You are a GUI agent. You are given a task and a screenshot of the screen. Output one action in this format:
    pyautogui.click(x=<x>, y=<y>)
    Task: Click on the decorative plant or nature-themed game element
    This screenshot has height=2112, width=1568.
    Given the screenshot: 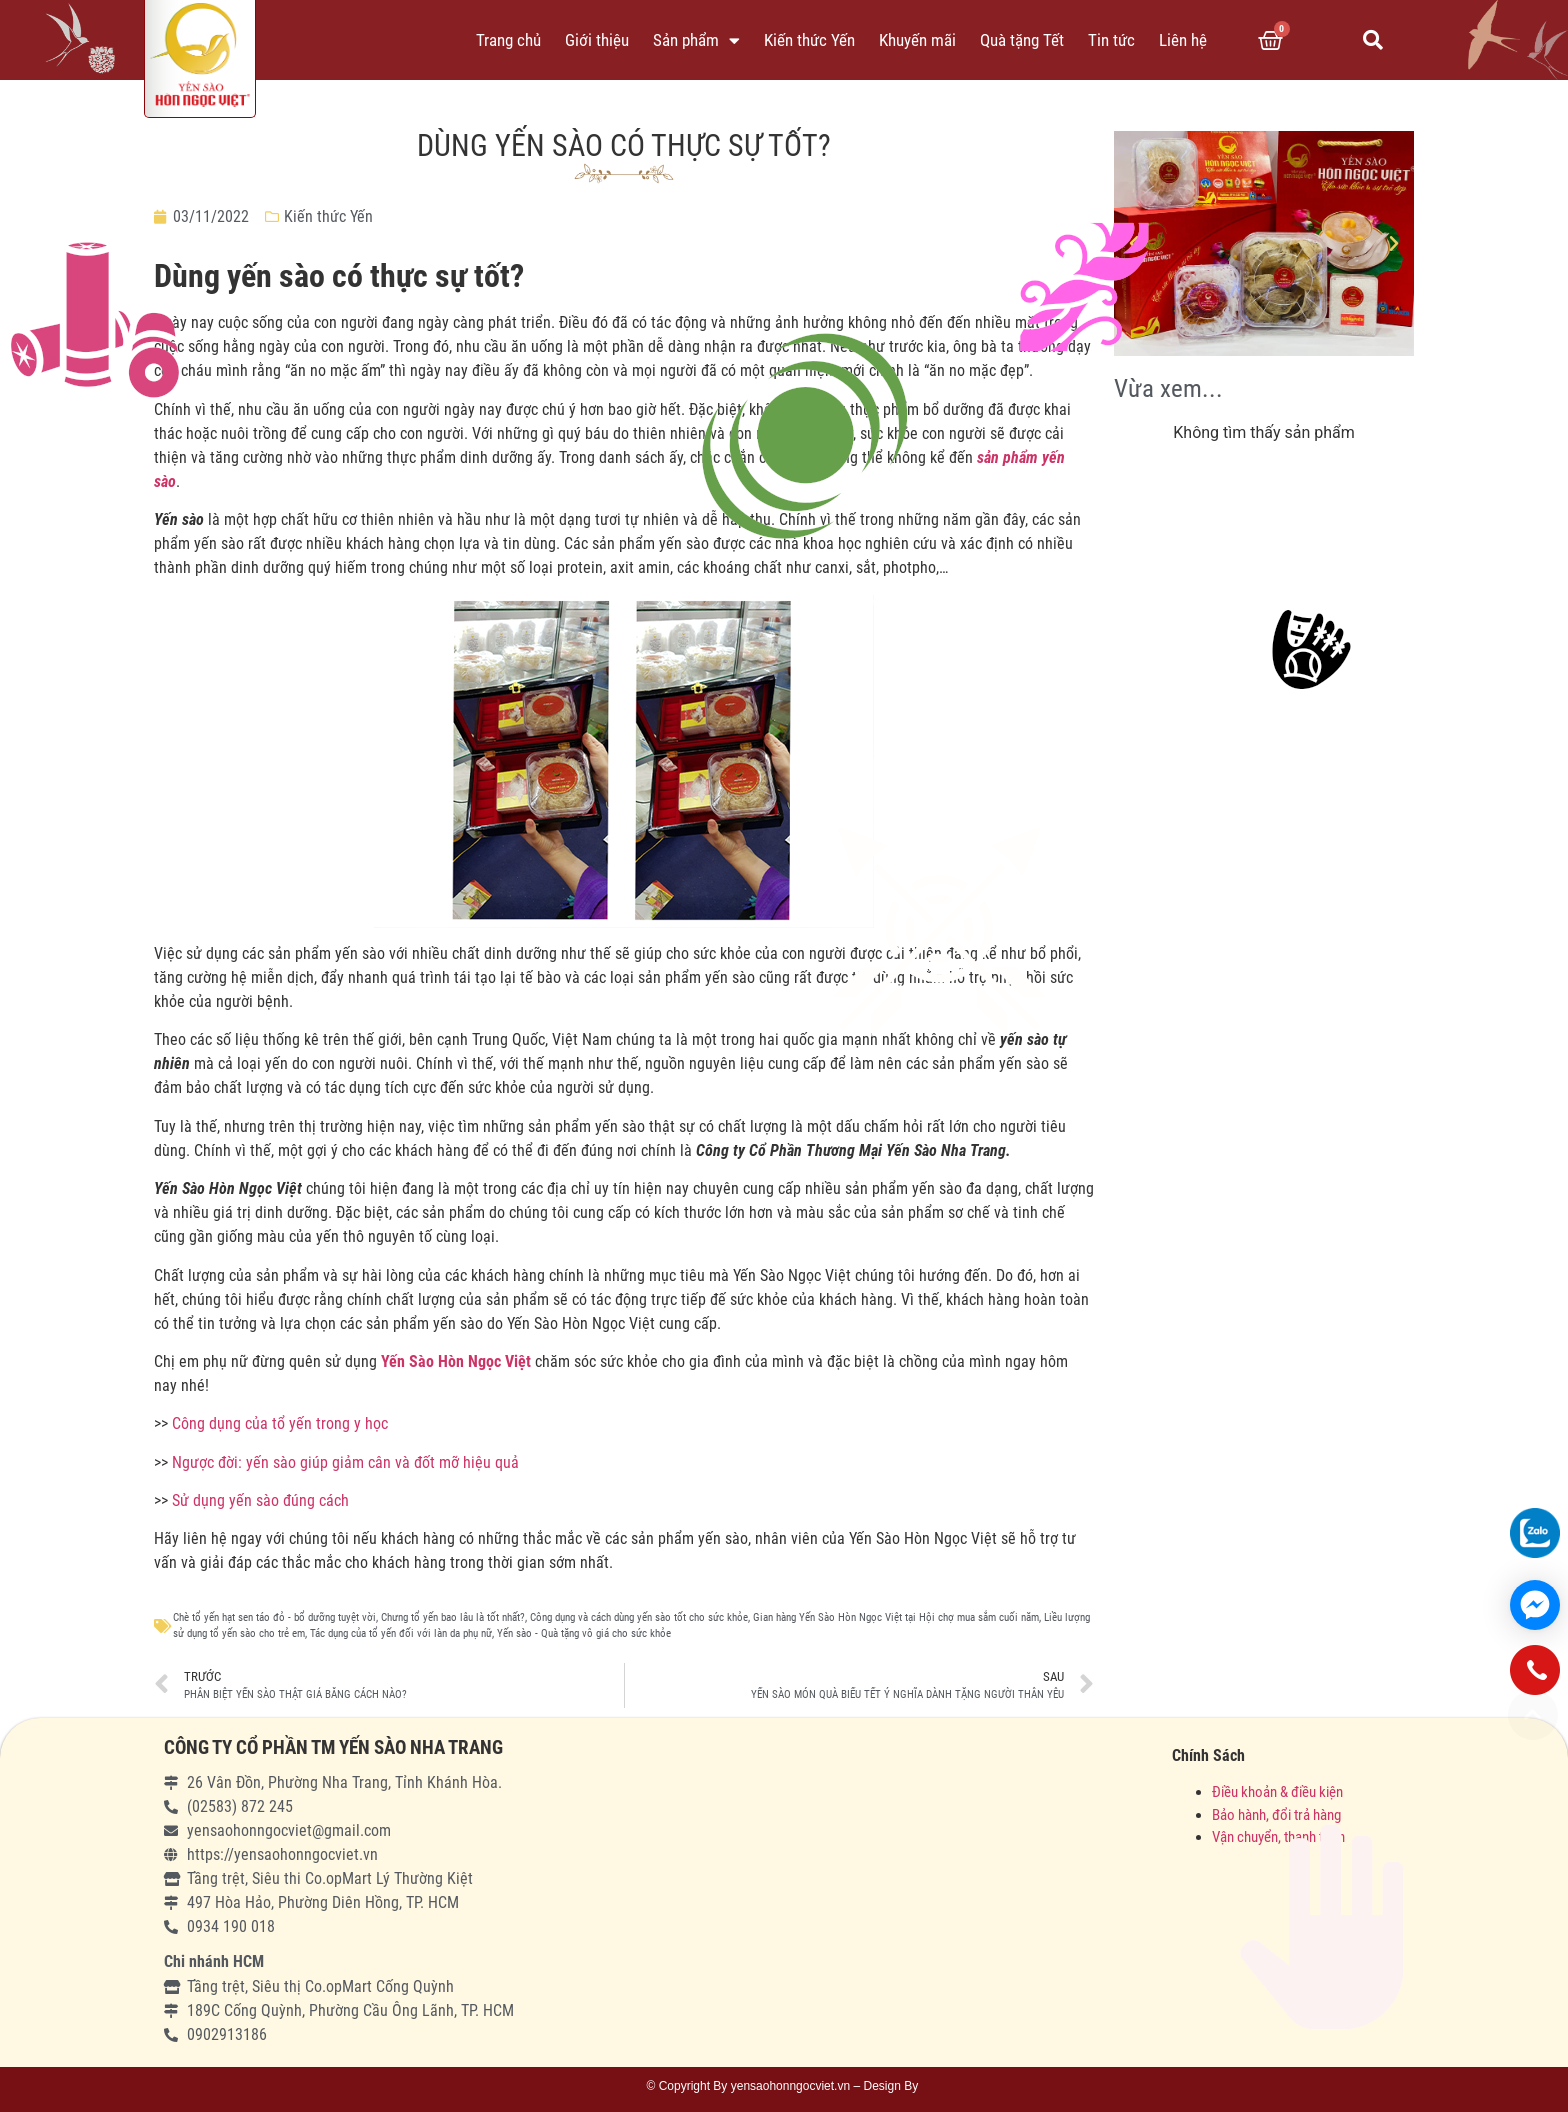 What is the action you would take?
    pyautogui.click(x=1084, y=287)
    